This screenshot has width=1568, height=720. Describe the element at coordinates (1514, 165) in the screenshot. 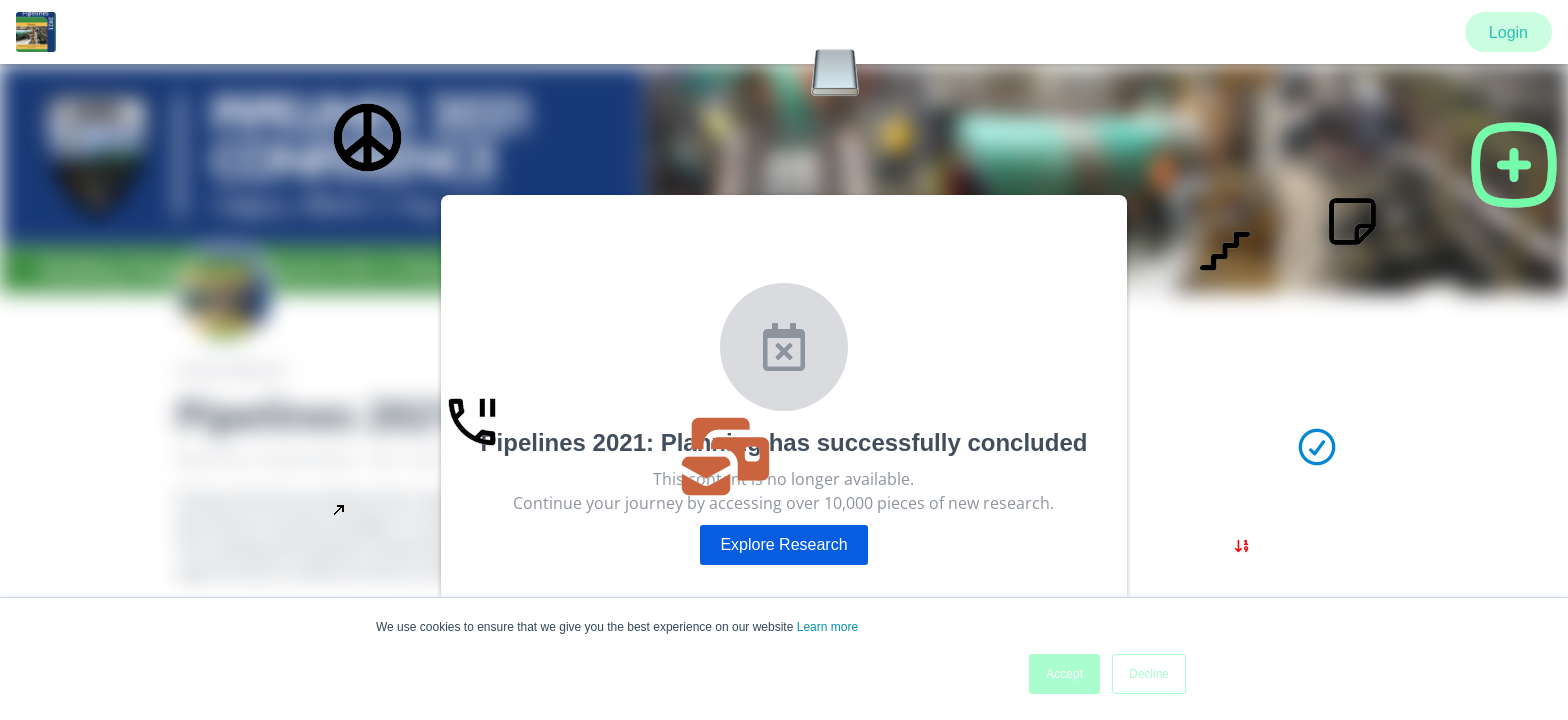

I see `add a new item` at that location.